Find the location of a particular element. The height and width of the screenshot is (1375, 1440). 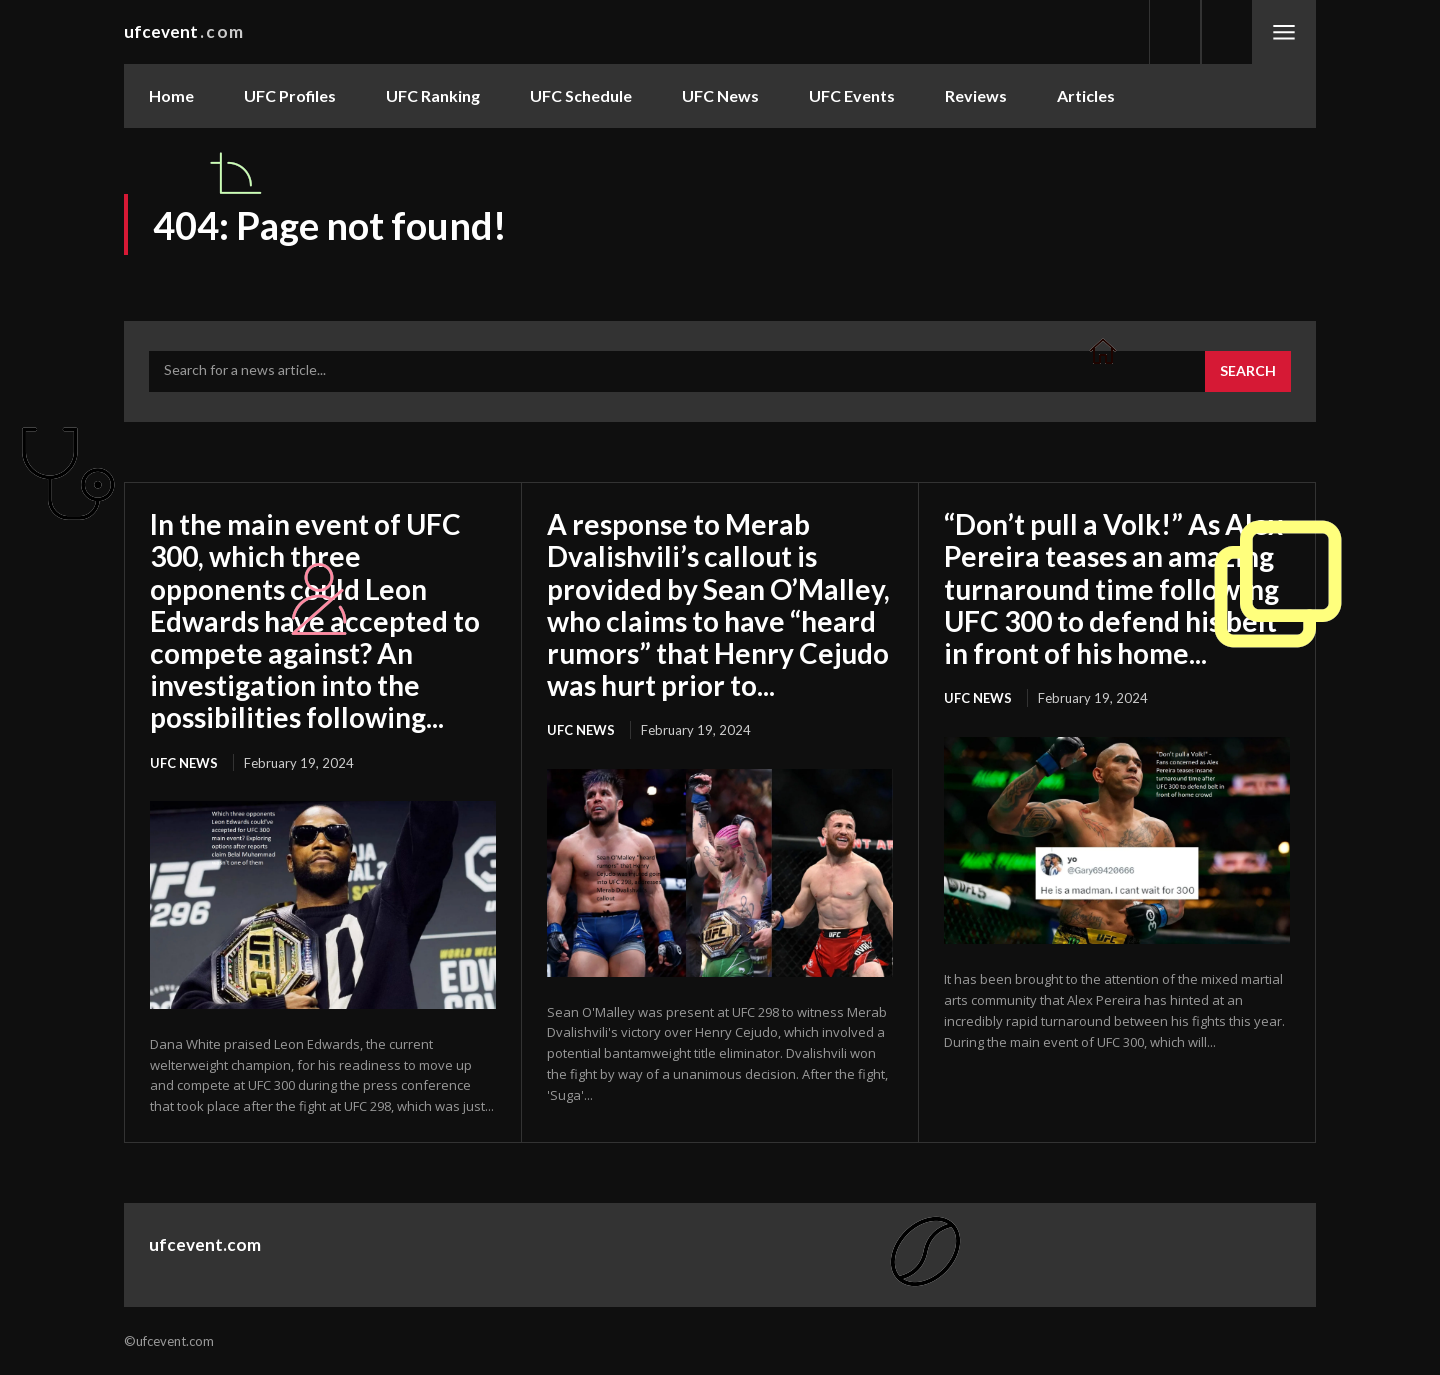

navigate to the home screen is located at coordinates (1103, 352).